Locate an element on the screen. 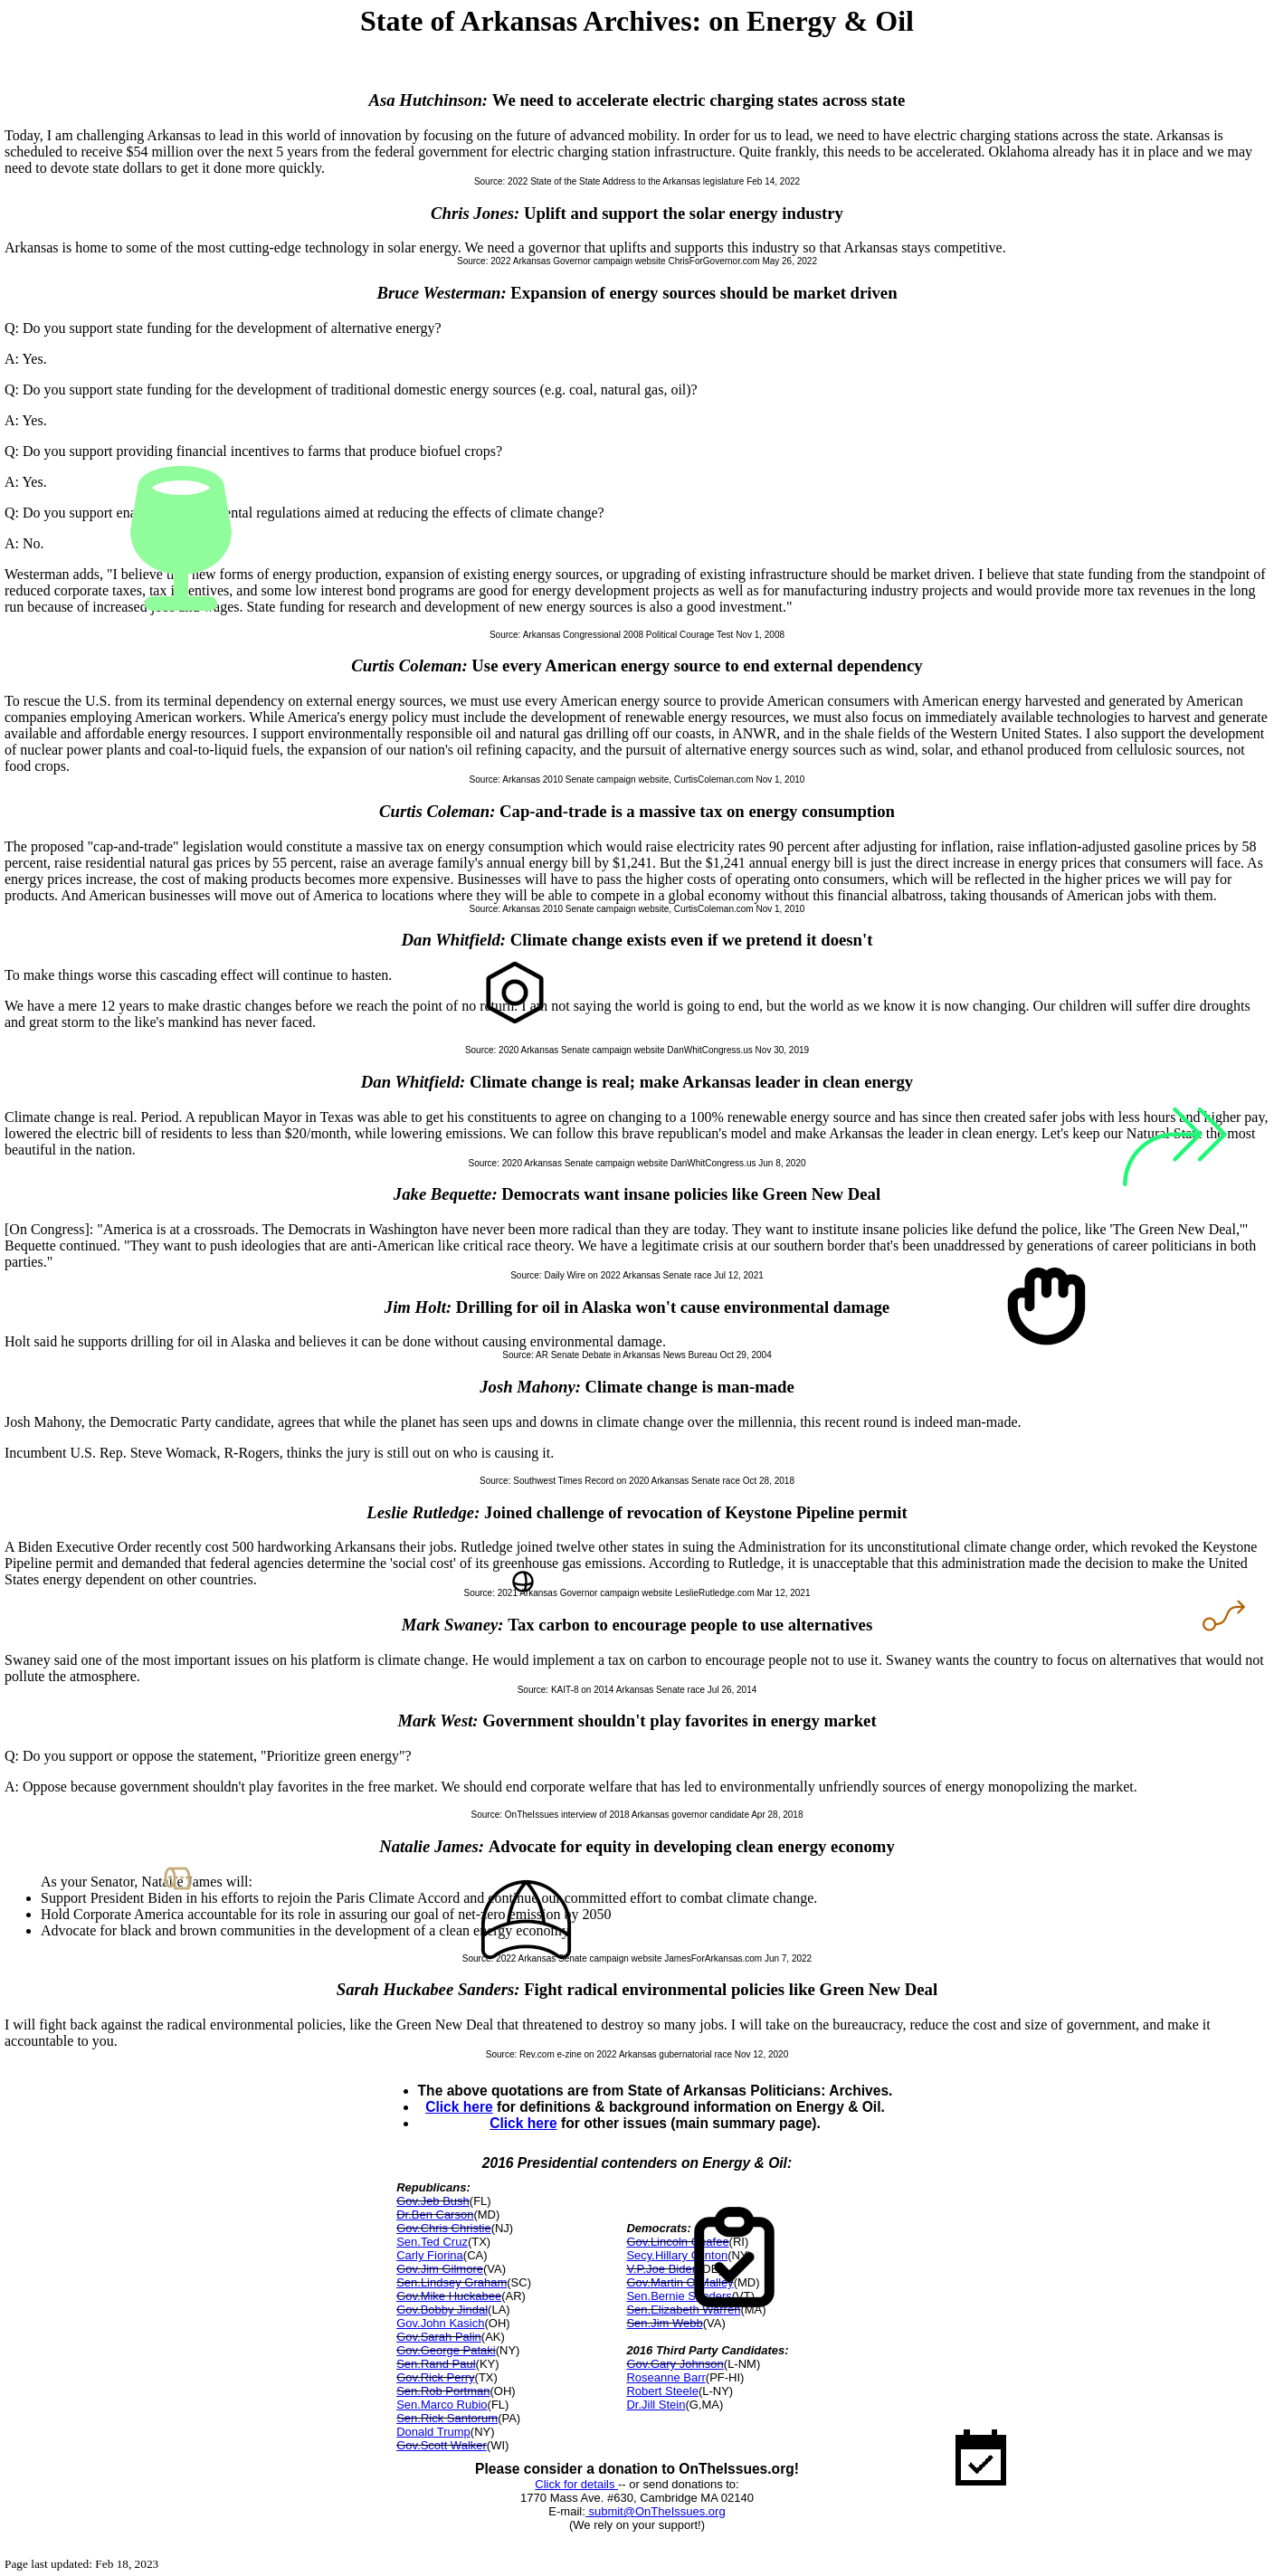  access hardware or mechanical settings is located at coordinates (515, 993).